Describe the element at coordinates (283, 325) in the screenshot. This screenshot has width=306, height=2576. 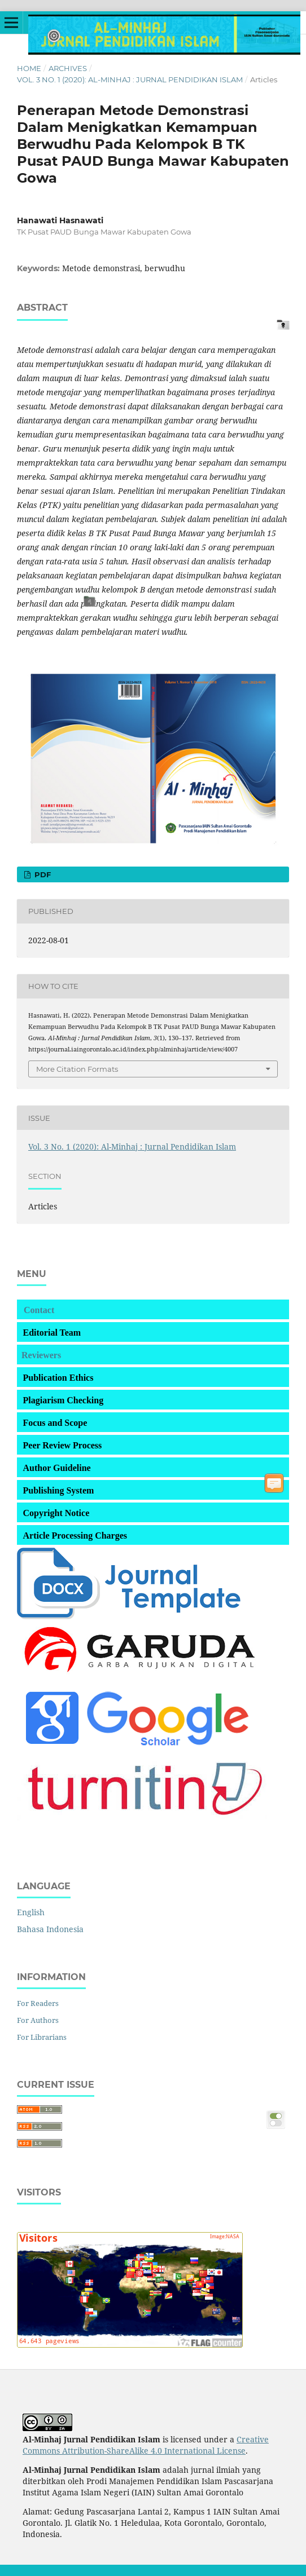
I see `folder containing USB security testing tools` at that location.